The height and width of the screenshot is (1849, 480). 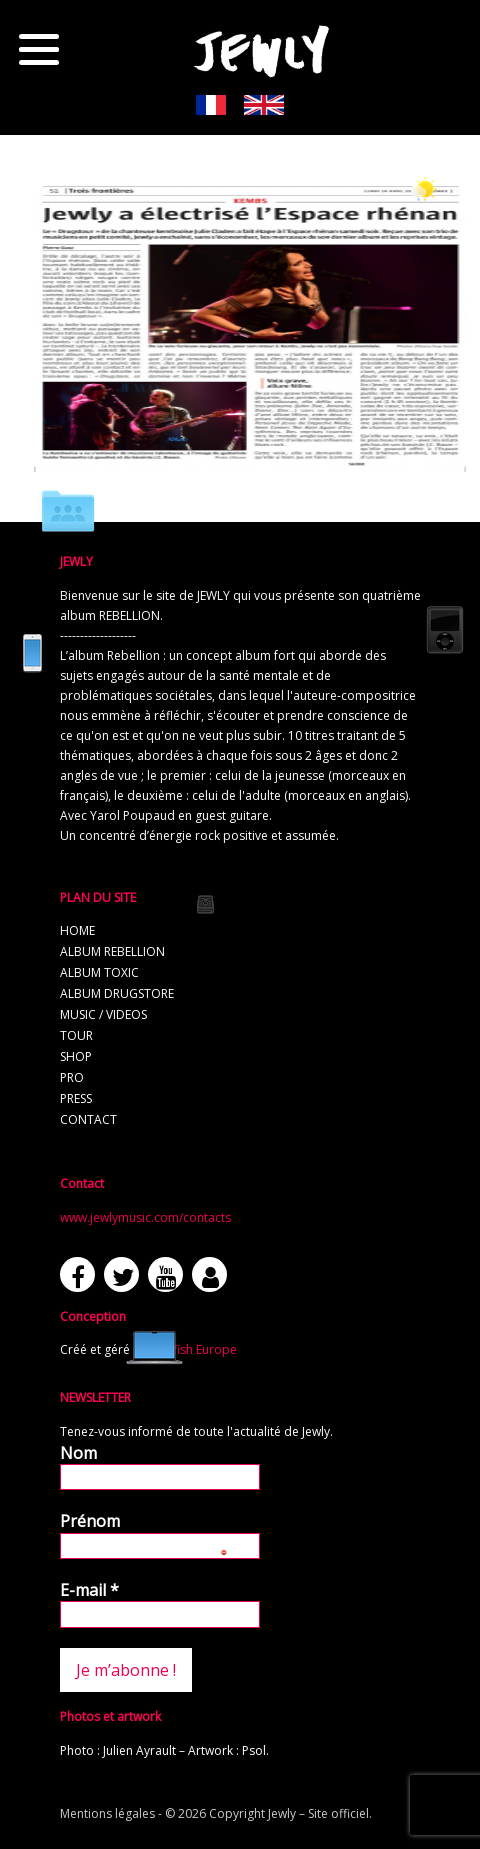 I want to click on represents this macbook pro device in system settings, so click(x=154, y=1343).